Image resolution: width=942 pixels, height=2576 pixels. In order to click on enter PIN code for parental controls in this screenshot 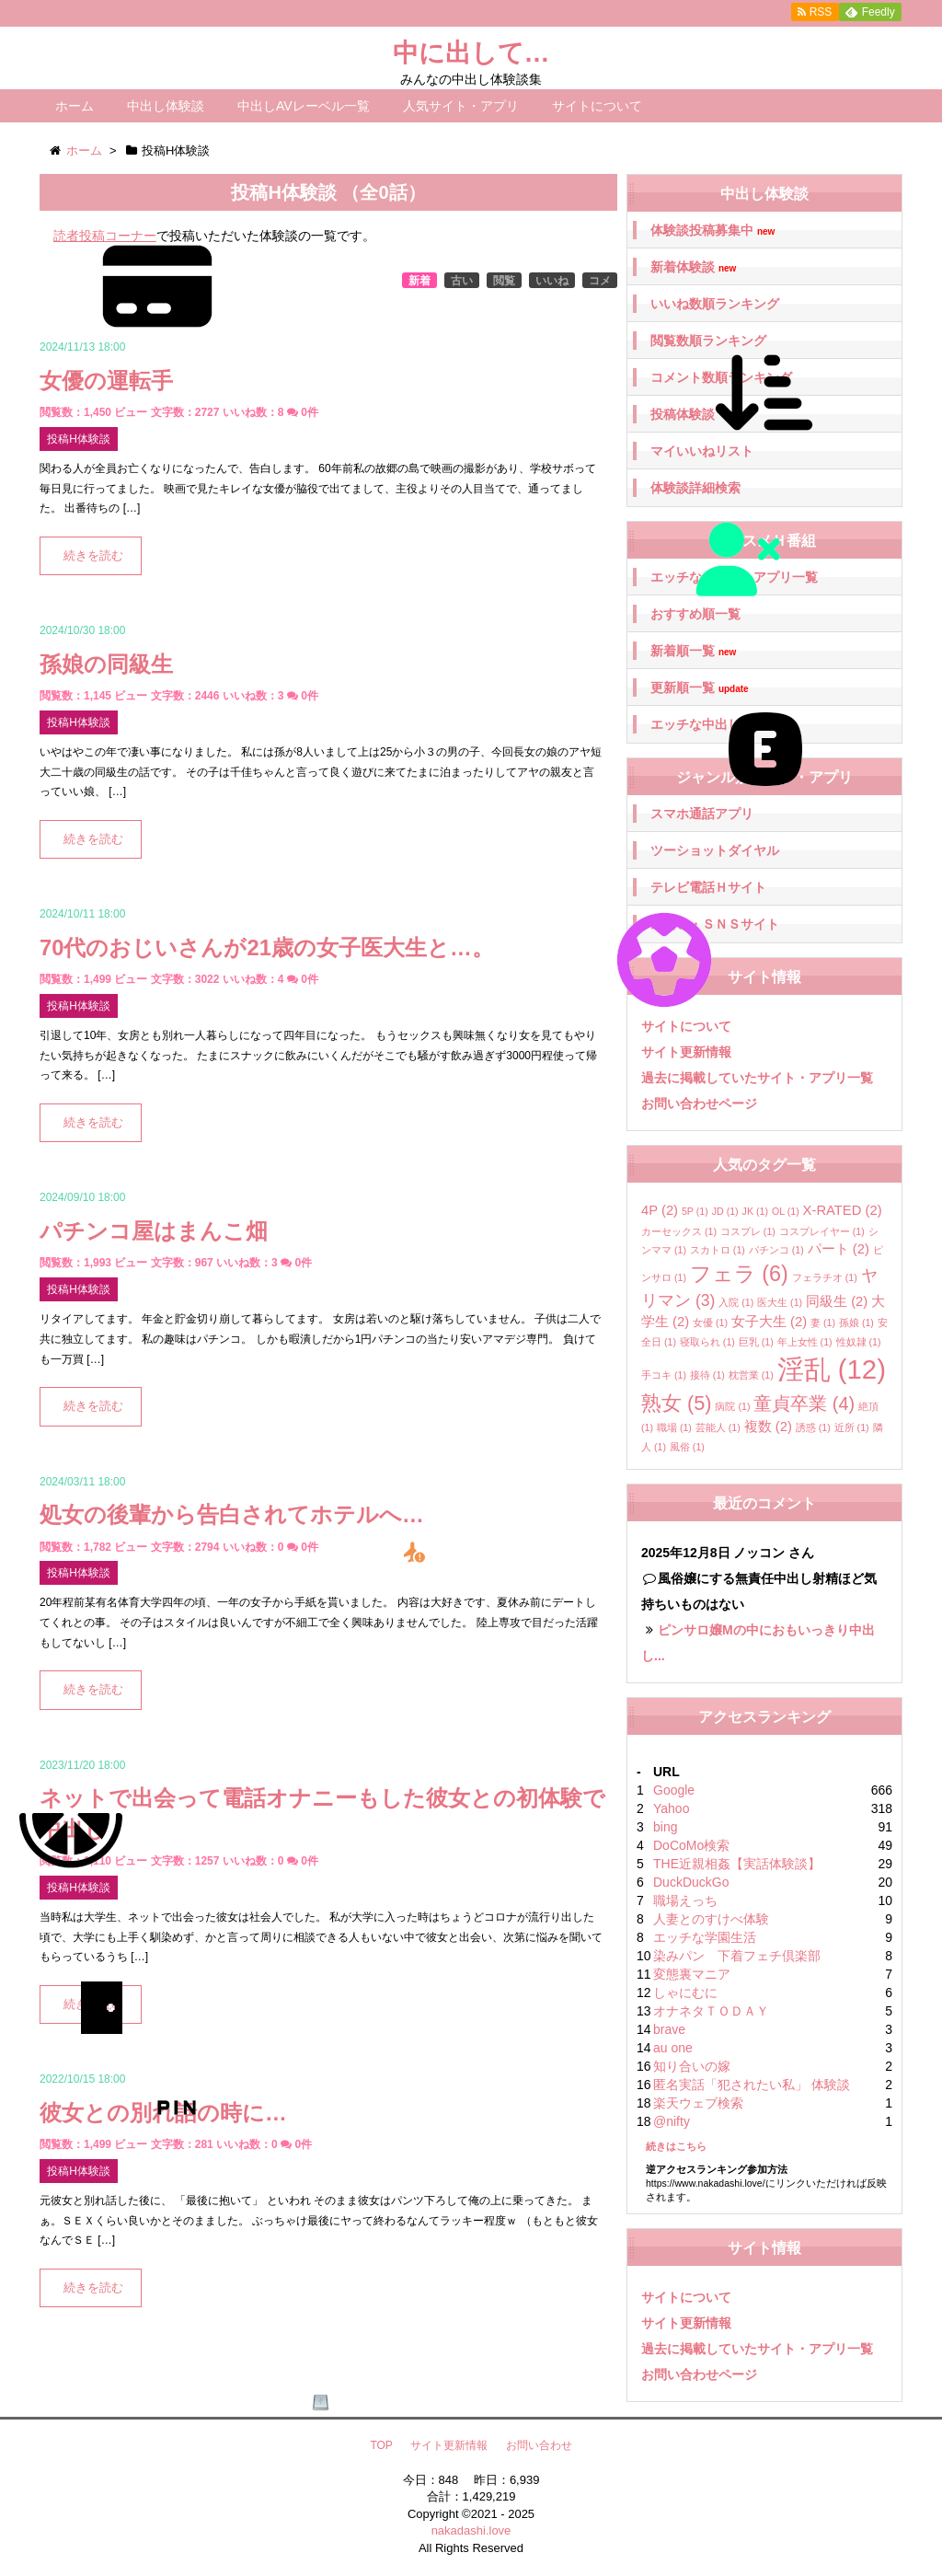, I will do `click(177, 2108)`.